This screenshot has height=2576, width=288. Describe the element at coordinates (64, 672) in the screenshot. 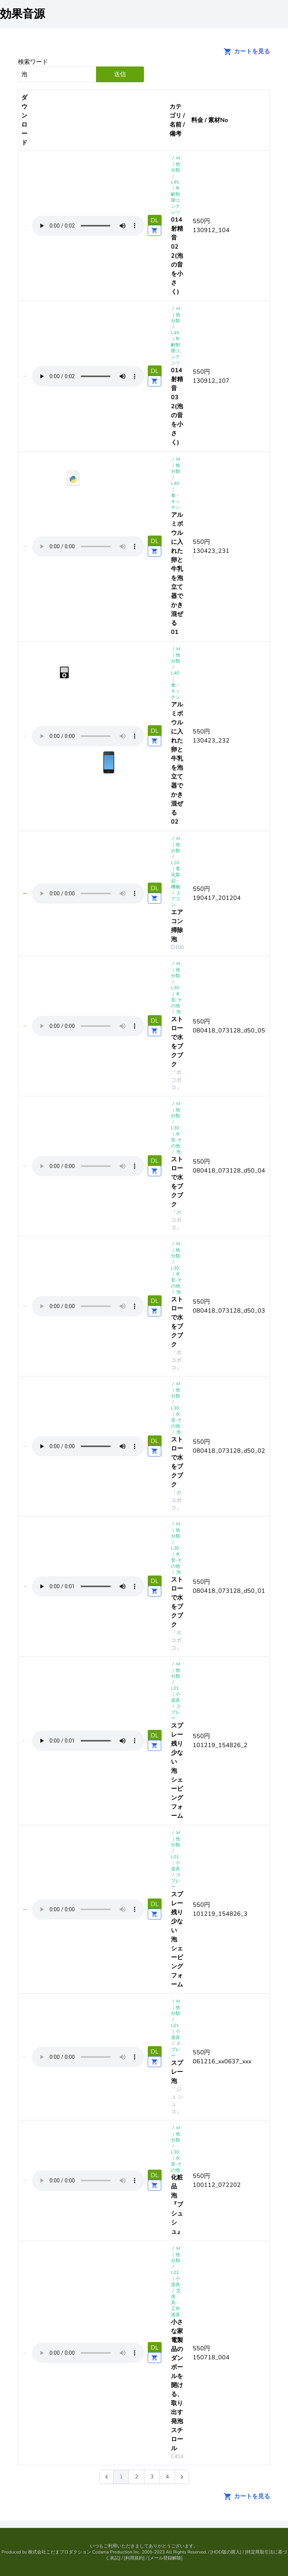

I see `iPod Nano device in sidebar` at that location.